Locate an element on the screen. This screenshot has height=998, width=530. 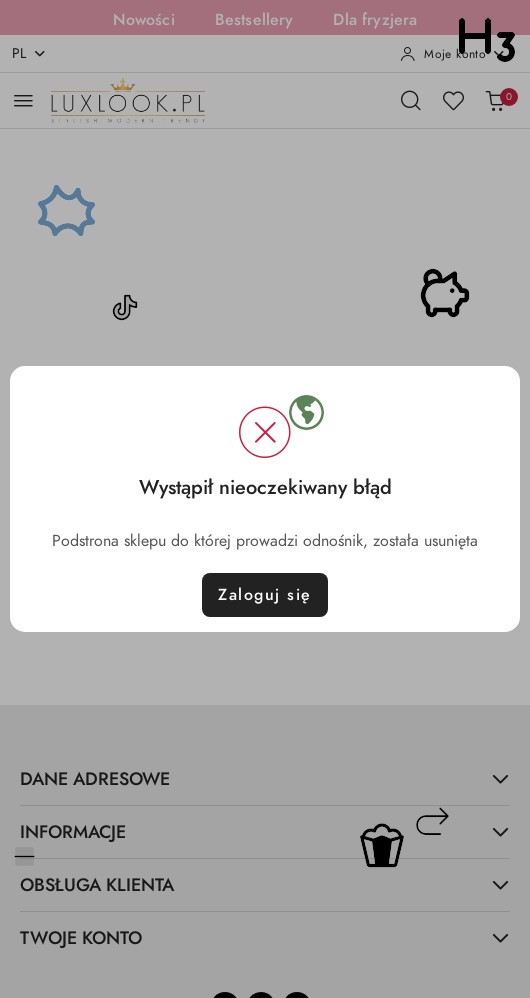
indicates an explosion or impact effect is located at coordinates (66, 210).